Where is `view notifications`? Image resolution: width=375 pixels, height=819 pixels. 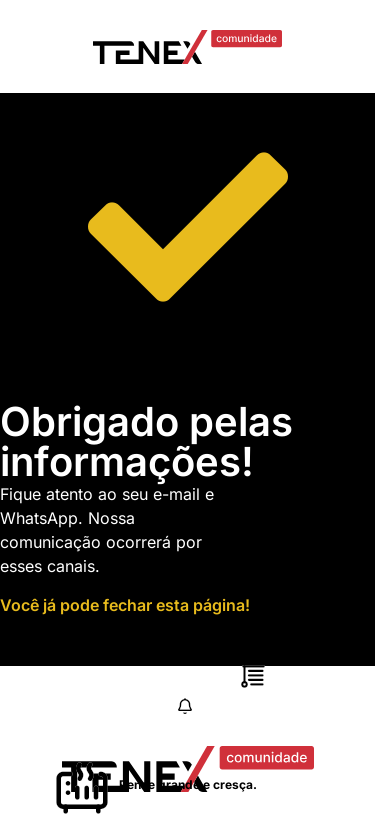 view notifications is located at coordinates (185, 706).